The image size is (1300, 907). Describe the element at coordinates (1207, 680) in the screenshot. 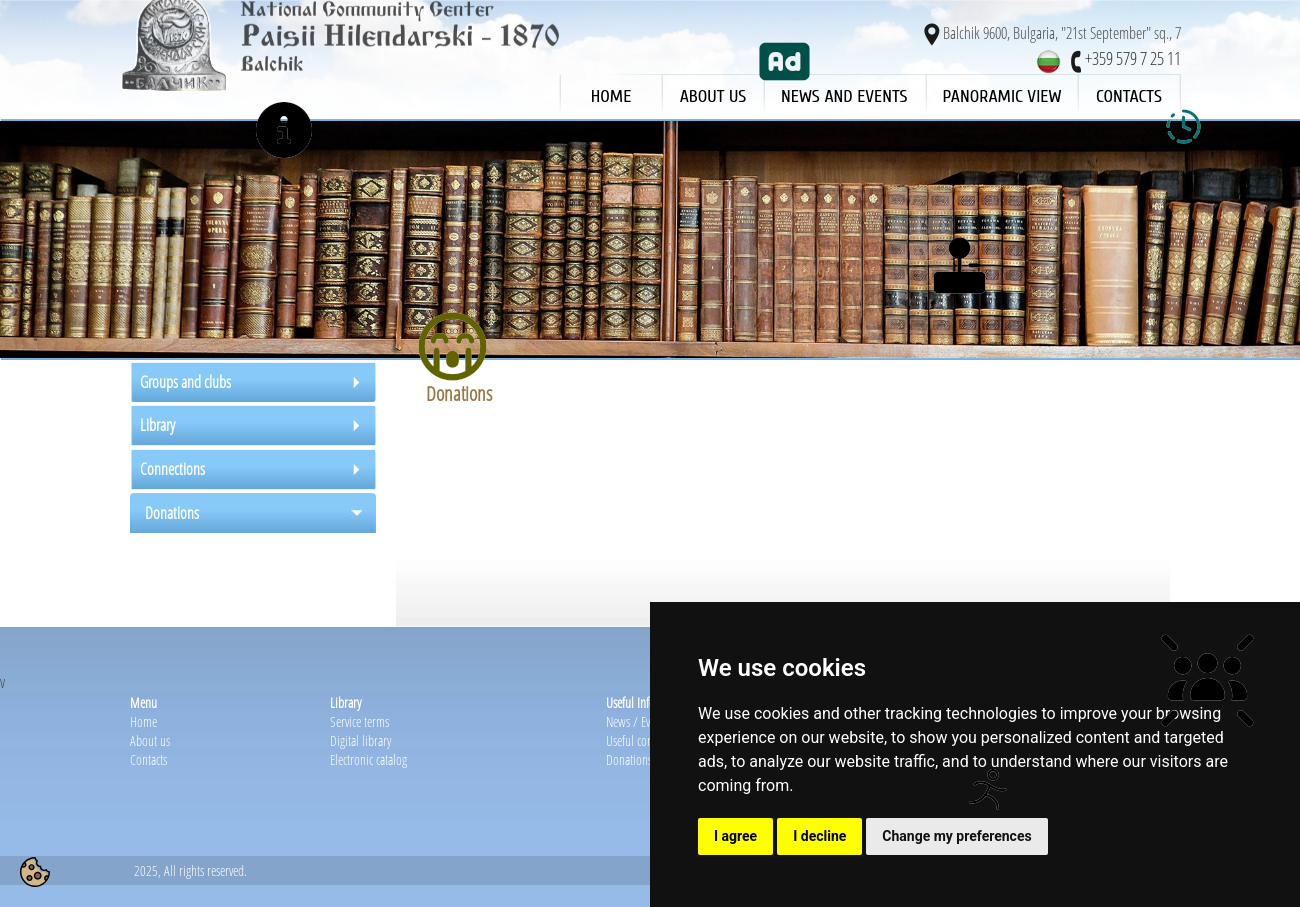

I see `view active or highlighted team members` at that location.